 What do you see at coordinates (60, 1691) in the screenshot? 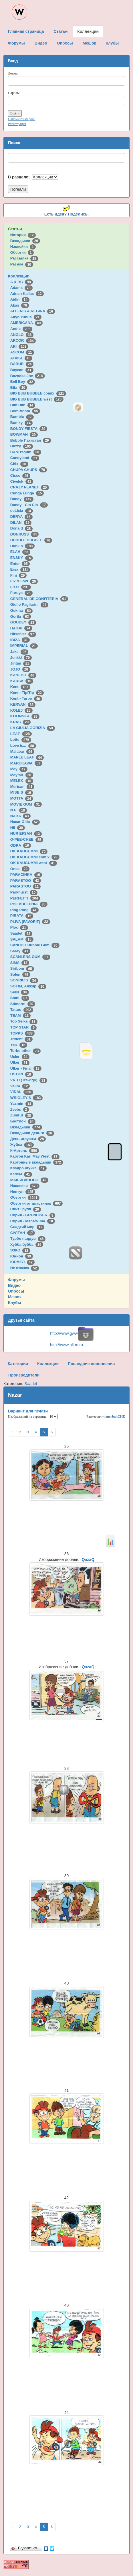
I see `access printer settings and options` at bounding box center [60, 1691].